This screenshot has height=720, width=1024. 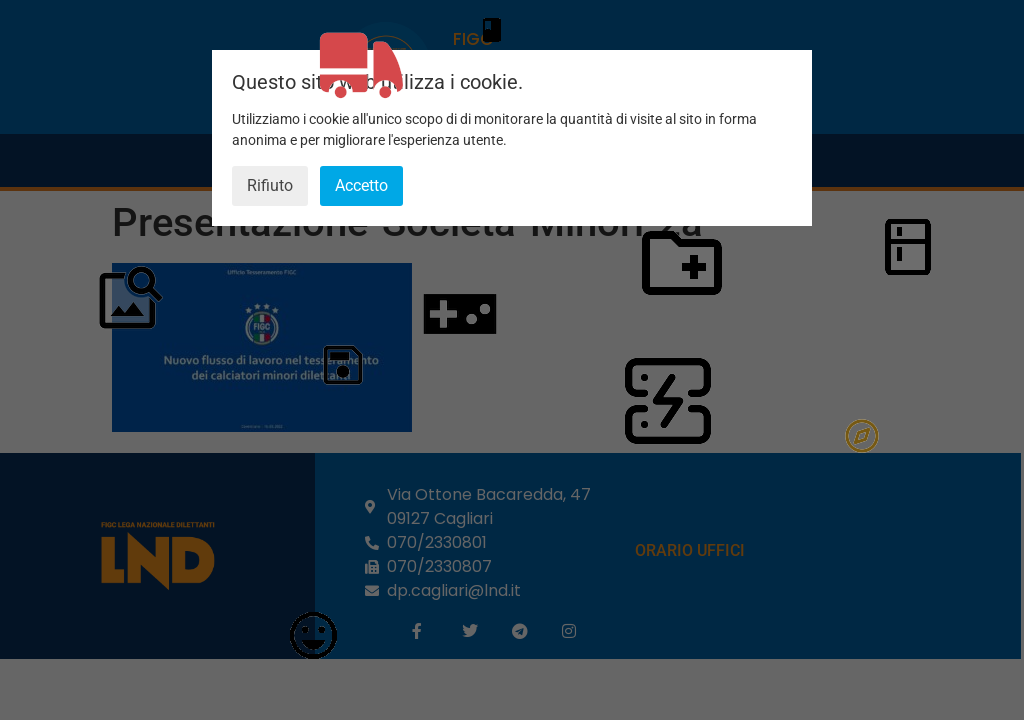 What do you see at coordinates (682, 263) in the screenshot?
I see `create a new folder` at bounding box center [682, 263].